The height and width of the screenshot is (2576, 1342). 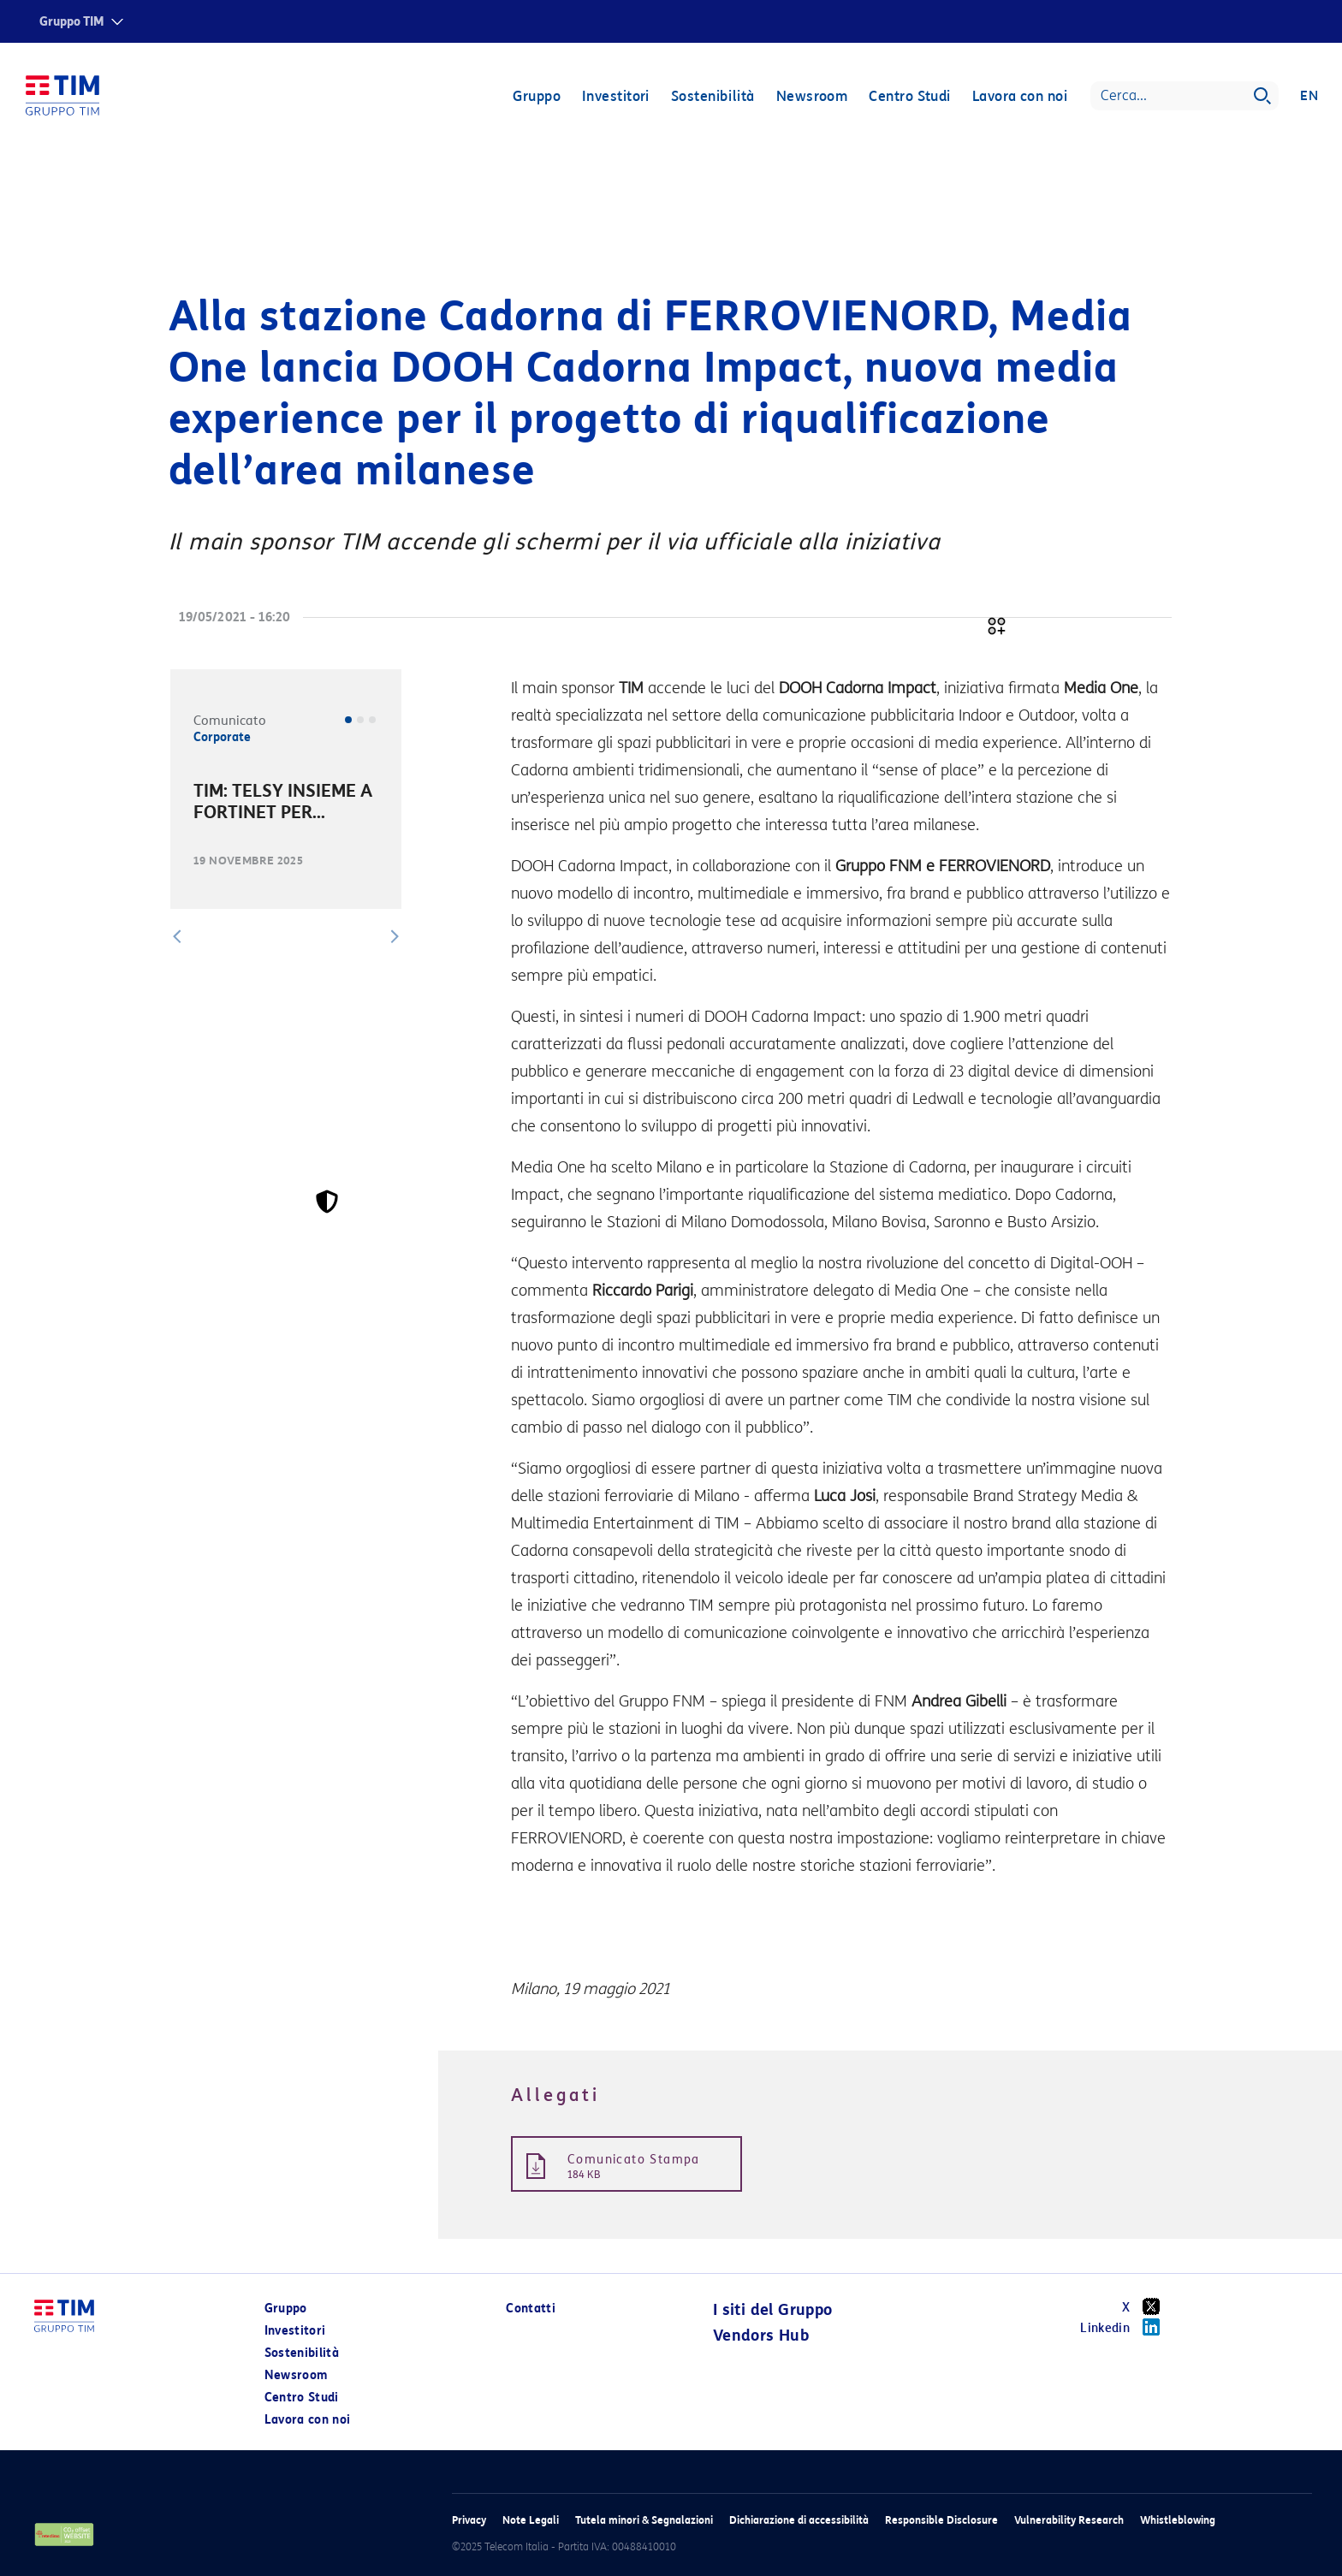 What do you see at coordinates (327, 1202) in the screenshot?
I see `access security or privacy settings` at bounding box center [327, 1202].